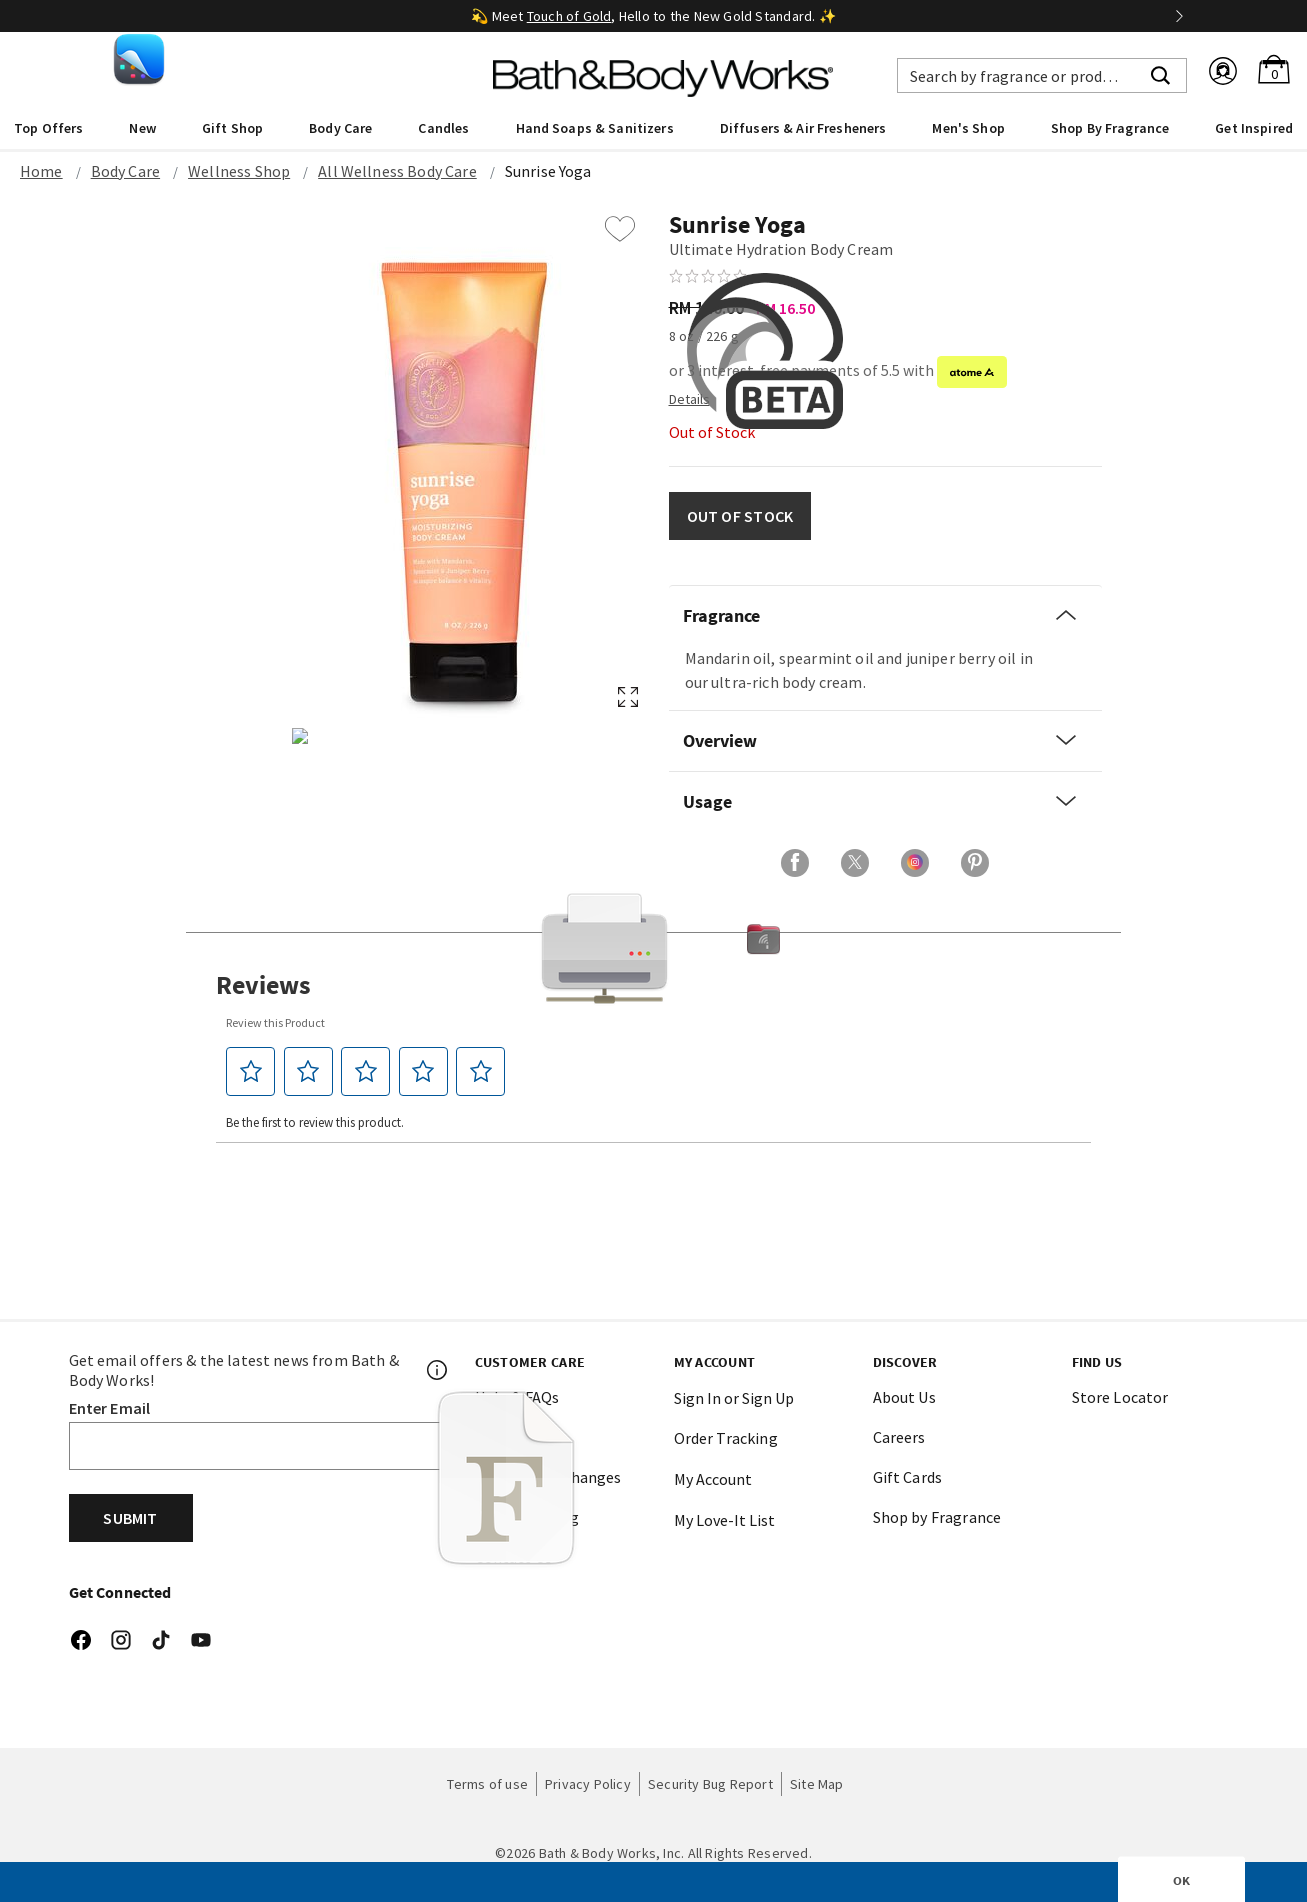 The height and width of the screenshot is (1902, 1307). What do you see at coordinates (139, 59) in the screenshot?
I see `open CleanShot X screen capture app` at bounding box center [139, 59].